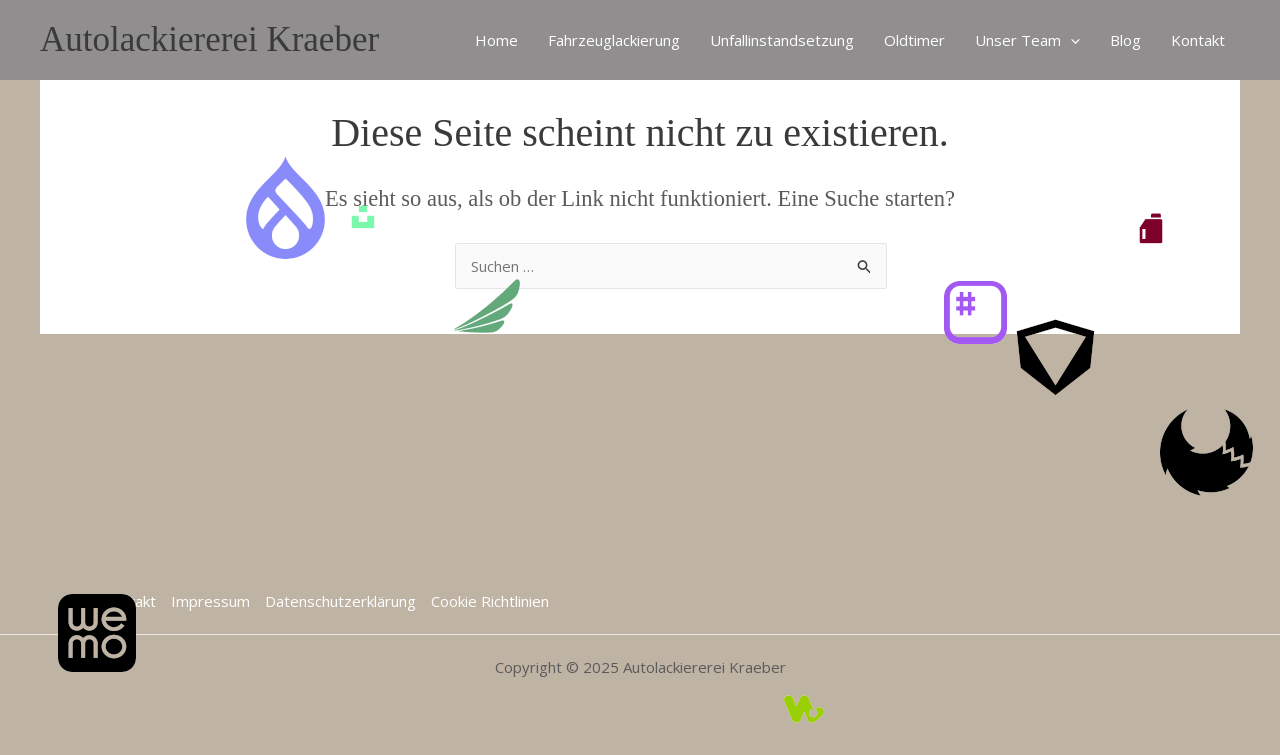  Describe the element at coordinates (363, 217) in the screenshot. I see `open Unsplash to browse stock photos` at that location.